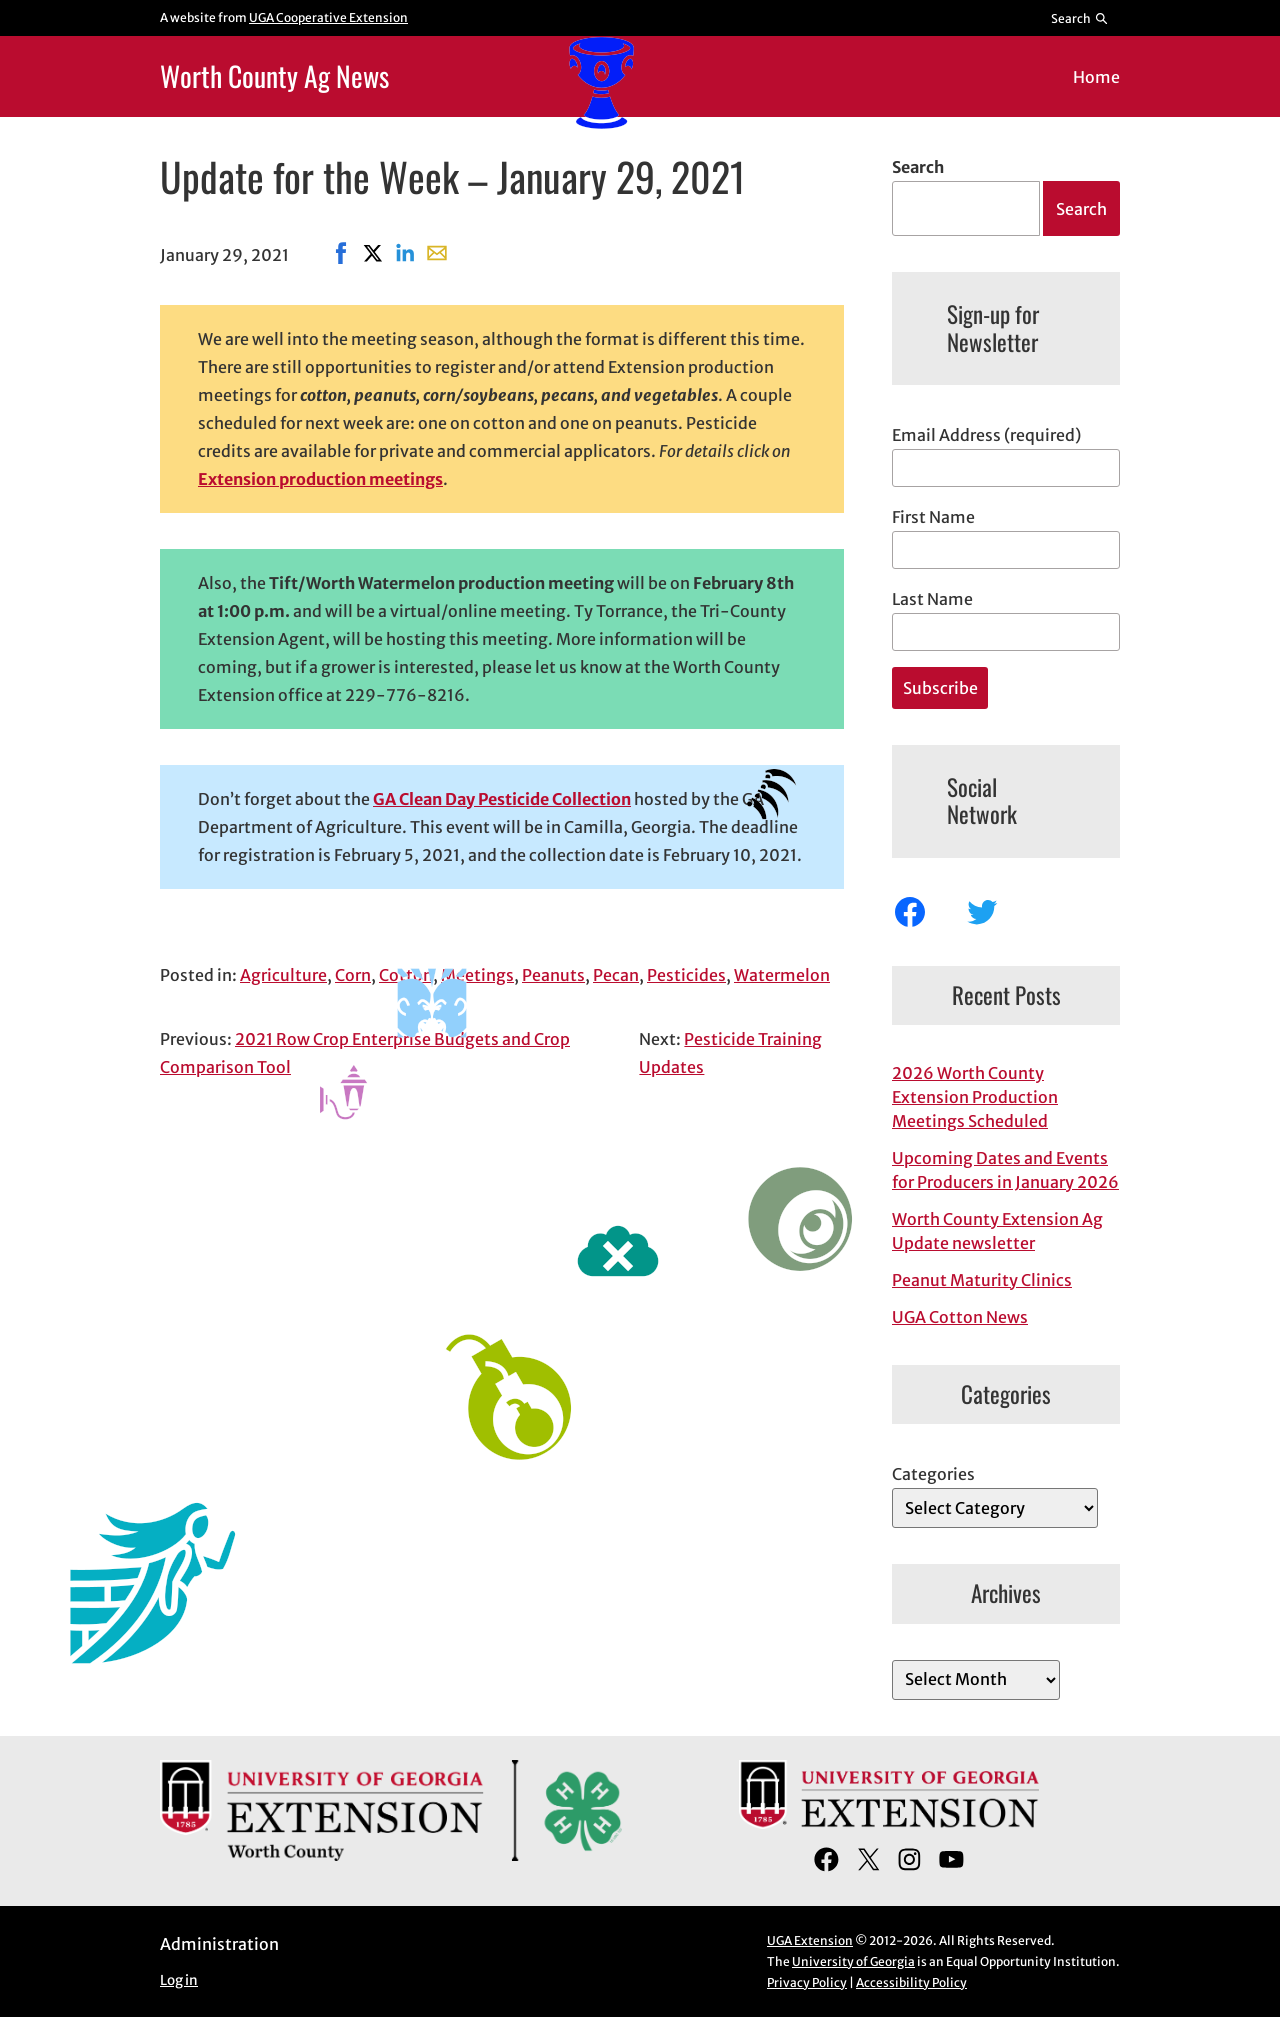 The height and width of the screenshot is (2017, 1280). I want to click on indicates a toxic or hazardous area in gameplay, so click(618, 1251).